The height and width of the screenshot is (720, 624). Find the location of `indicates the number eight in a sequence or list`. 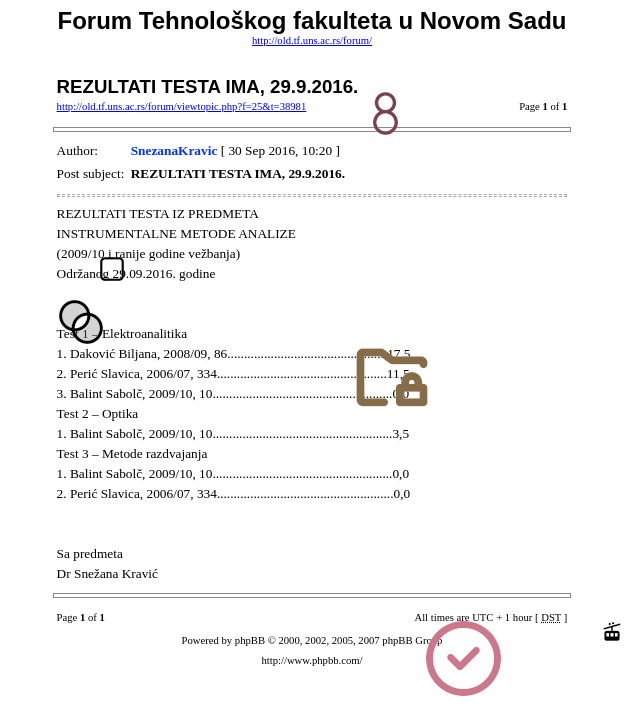

indicates the number eight in a sequence or list is located at coordinates (385, 113).